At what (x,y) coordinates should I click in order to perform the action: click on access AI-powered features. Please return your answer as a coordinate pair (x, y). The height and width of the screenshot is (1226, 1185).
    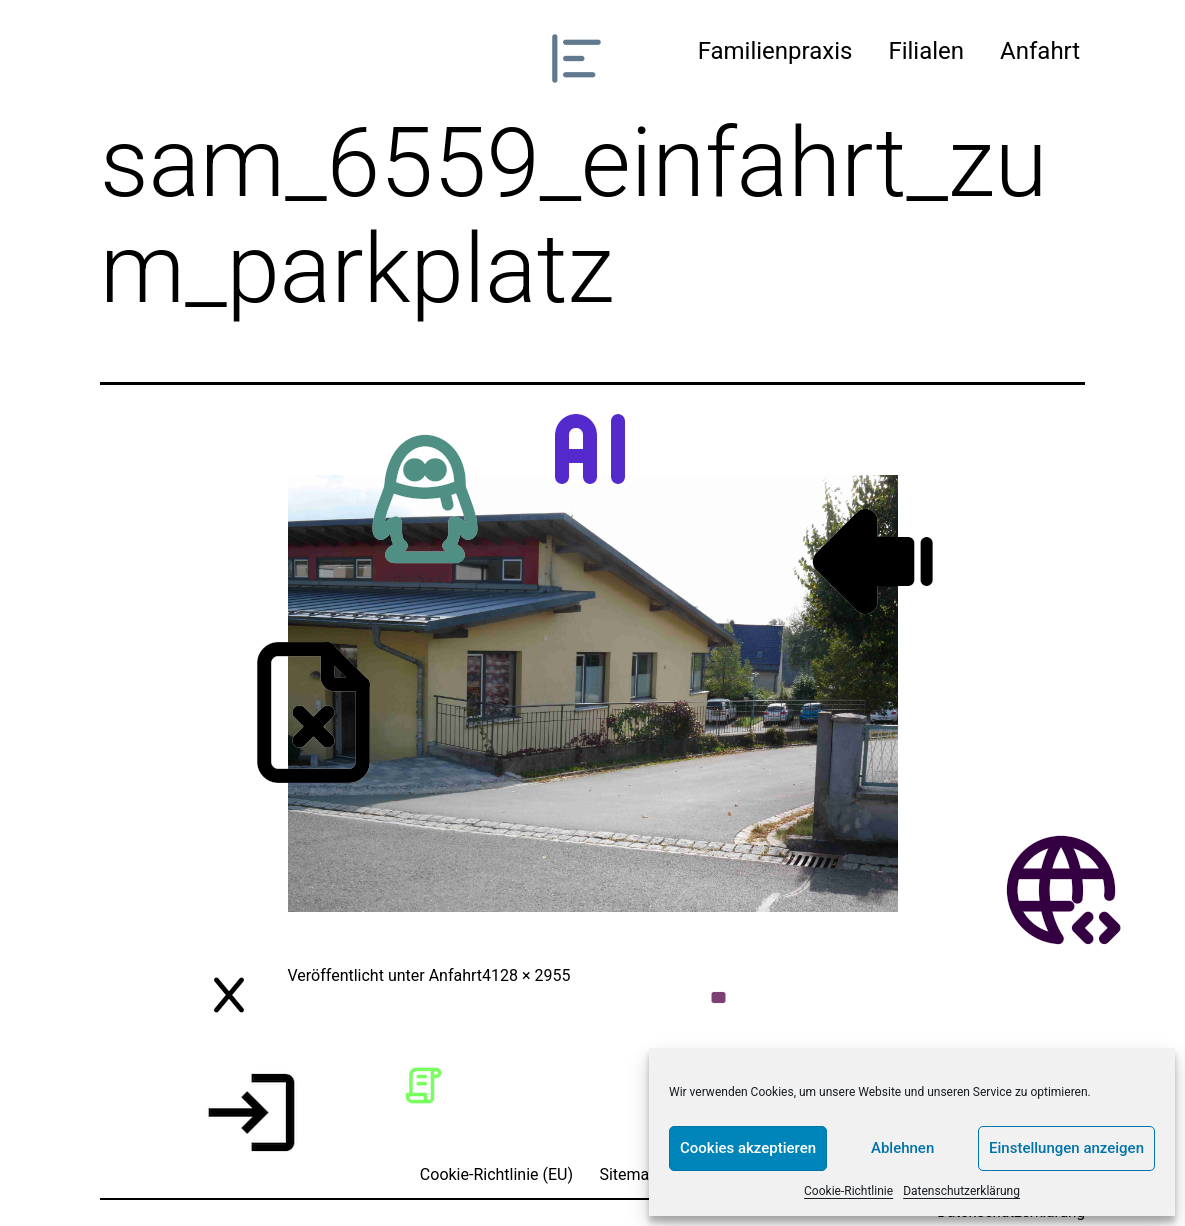
    Looking at the image, I should click on (590, 449).